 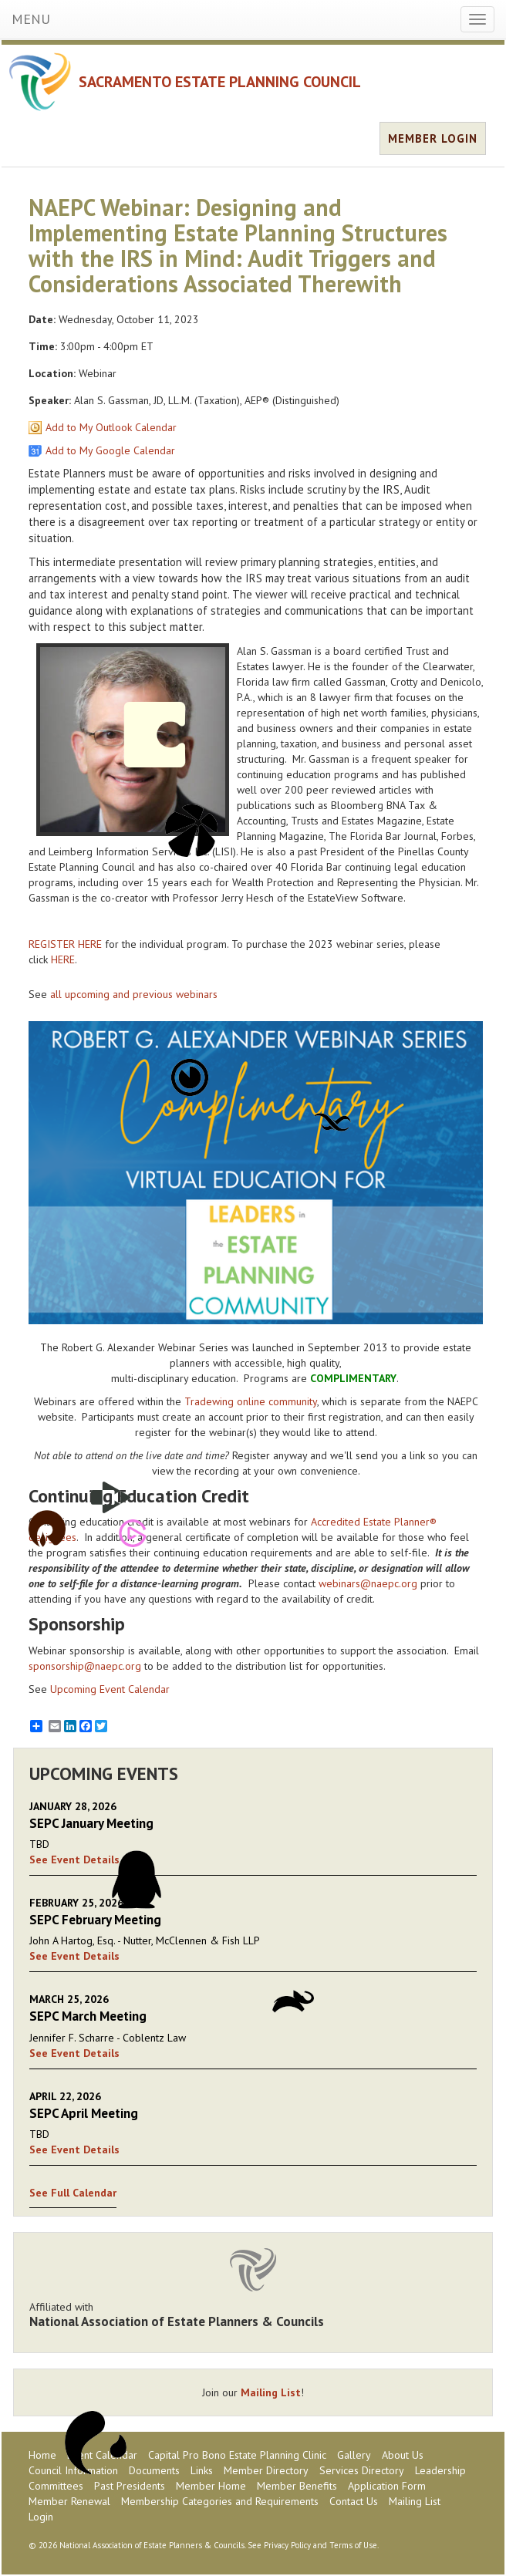 I want to click on cloud native buildpacks logo, so click(x=191, y=831).